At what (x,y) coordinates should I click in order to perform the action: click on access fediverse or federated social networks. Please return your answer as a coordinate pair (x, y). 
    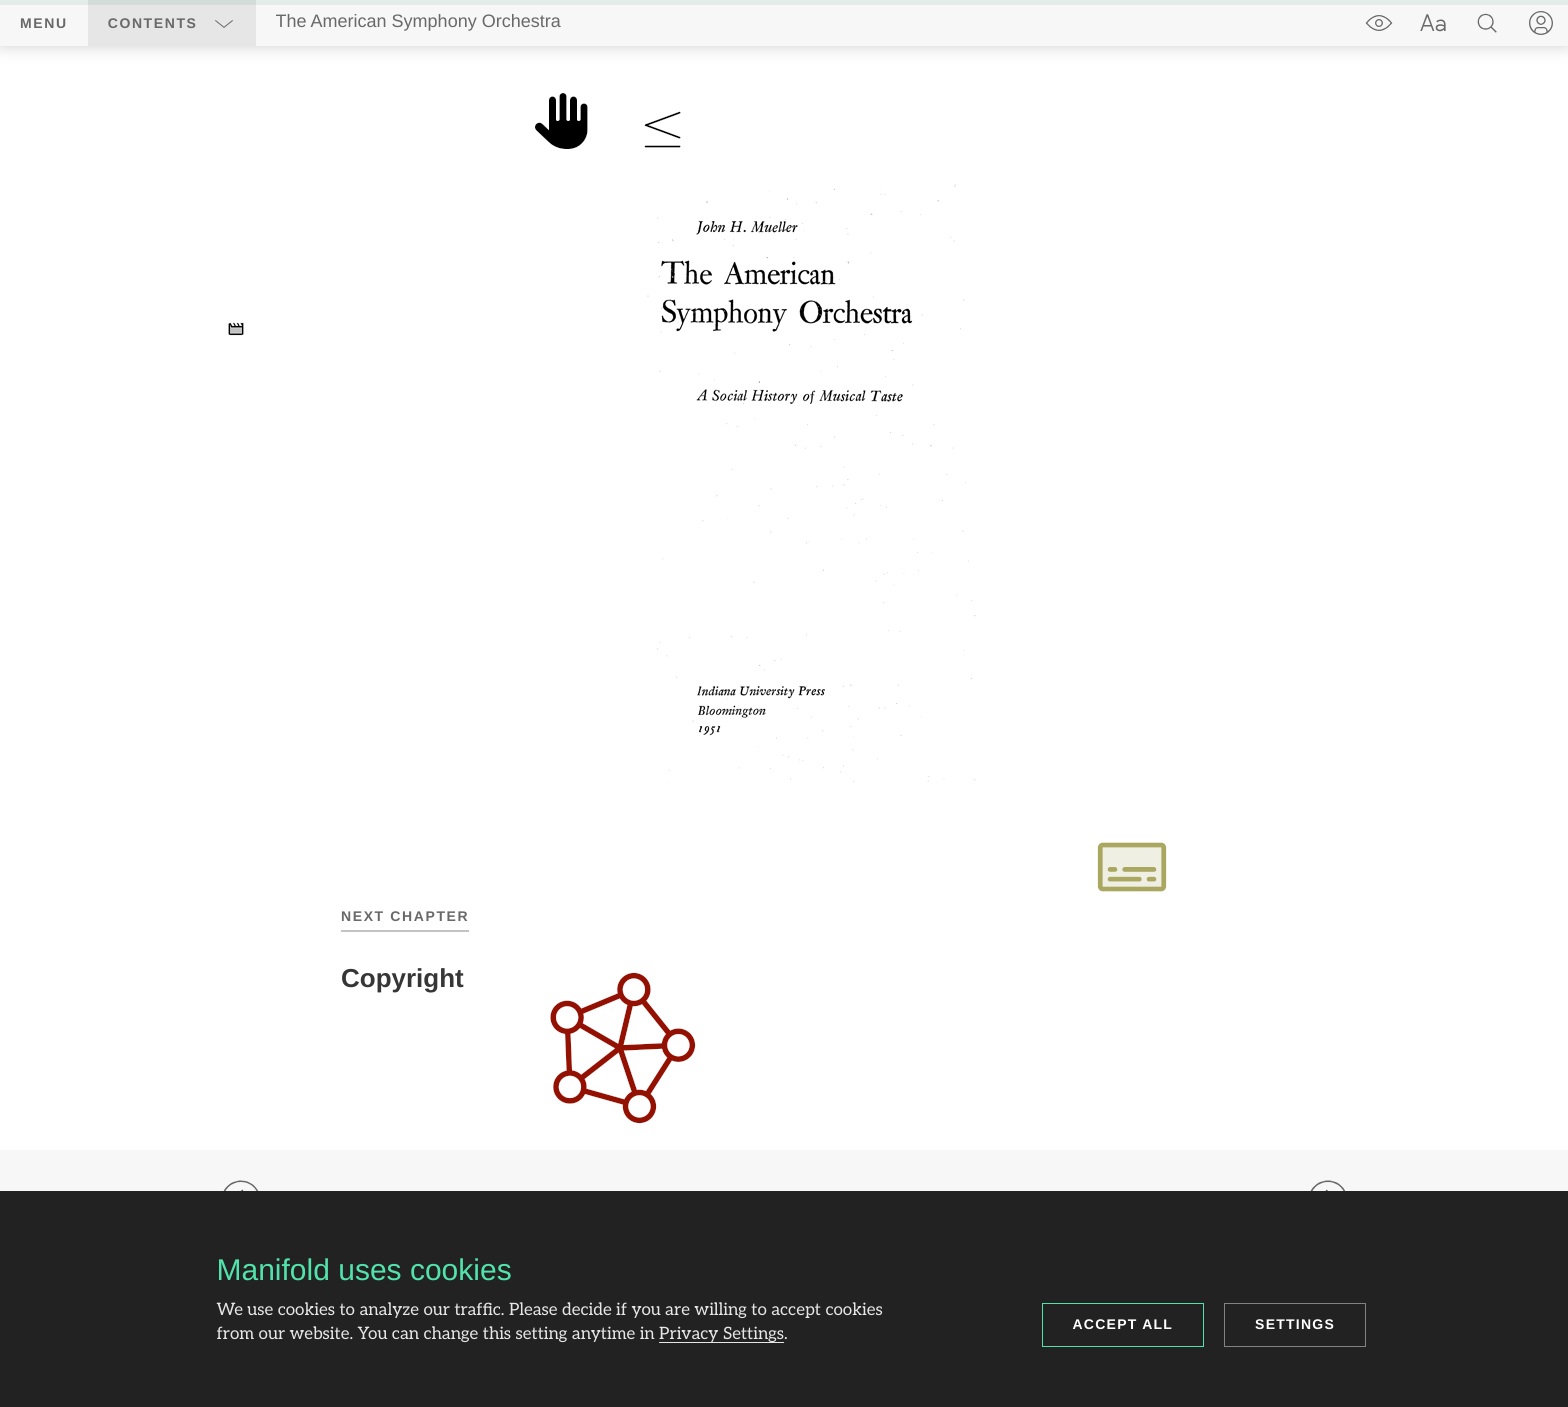
    Looking at the image, I should click on (620, 1048).